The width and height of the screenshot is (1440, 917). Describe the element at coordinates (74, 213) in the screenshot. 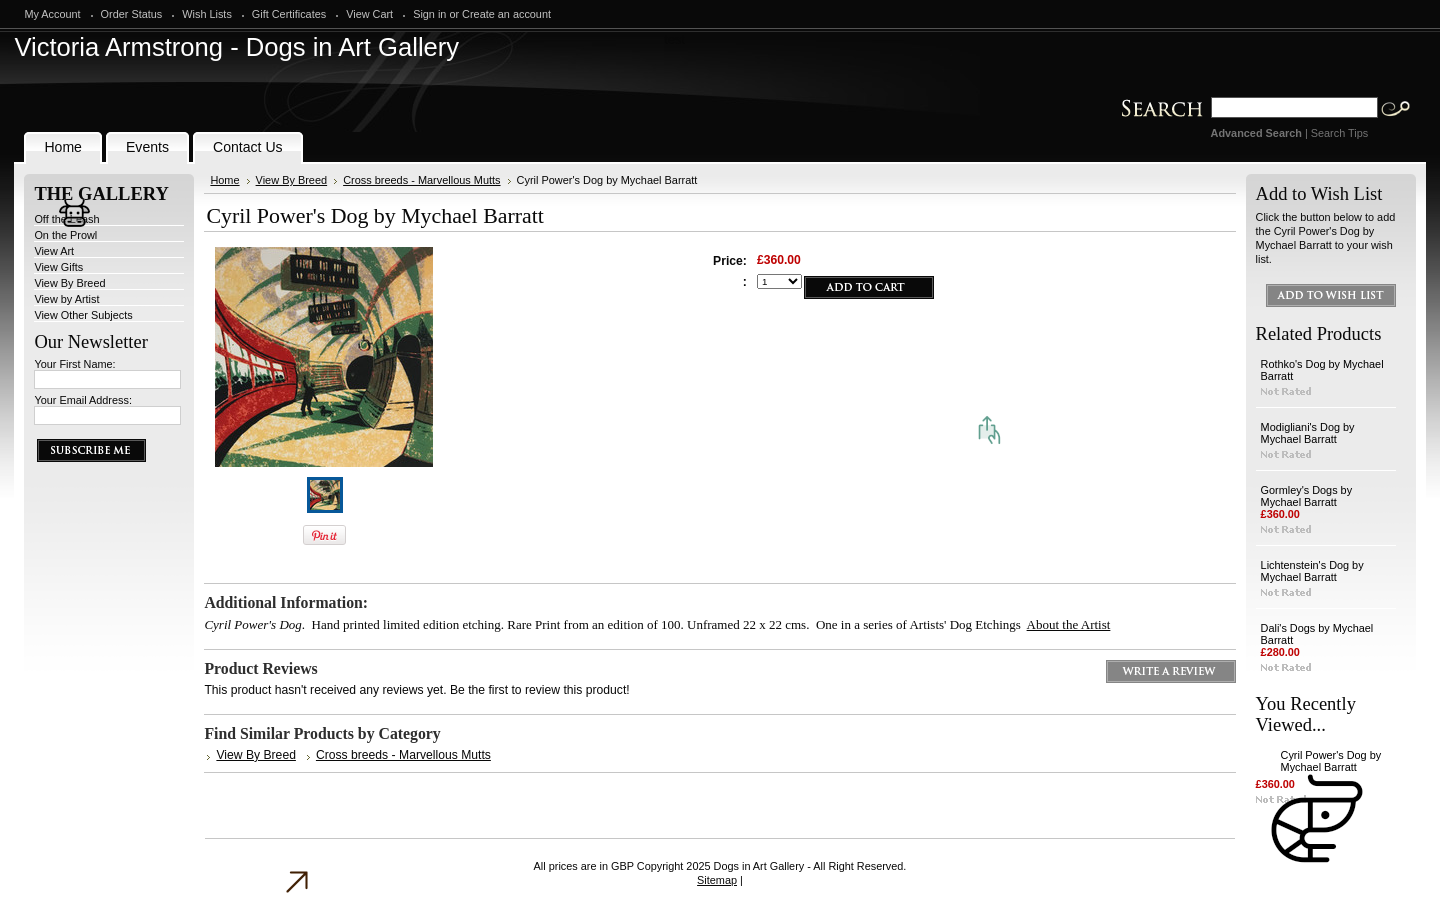

I see `browse farm or agricultural content` at that location.